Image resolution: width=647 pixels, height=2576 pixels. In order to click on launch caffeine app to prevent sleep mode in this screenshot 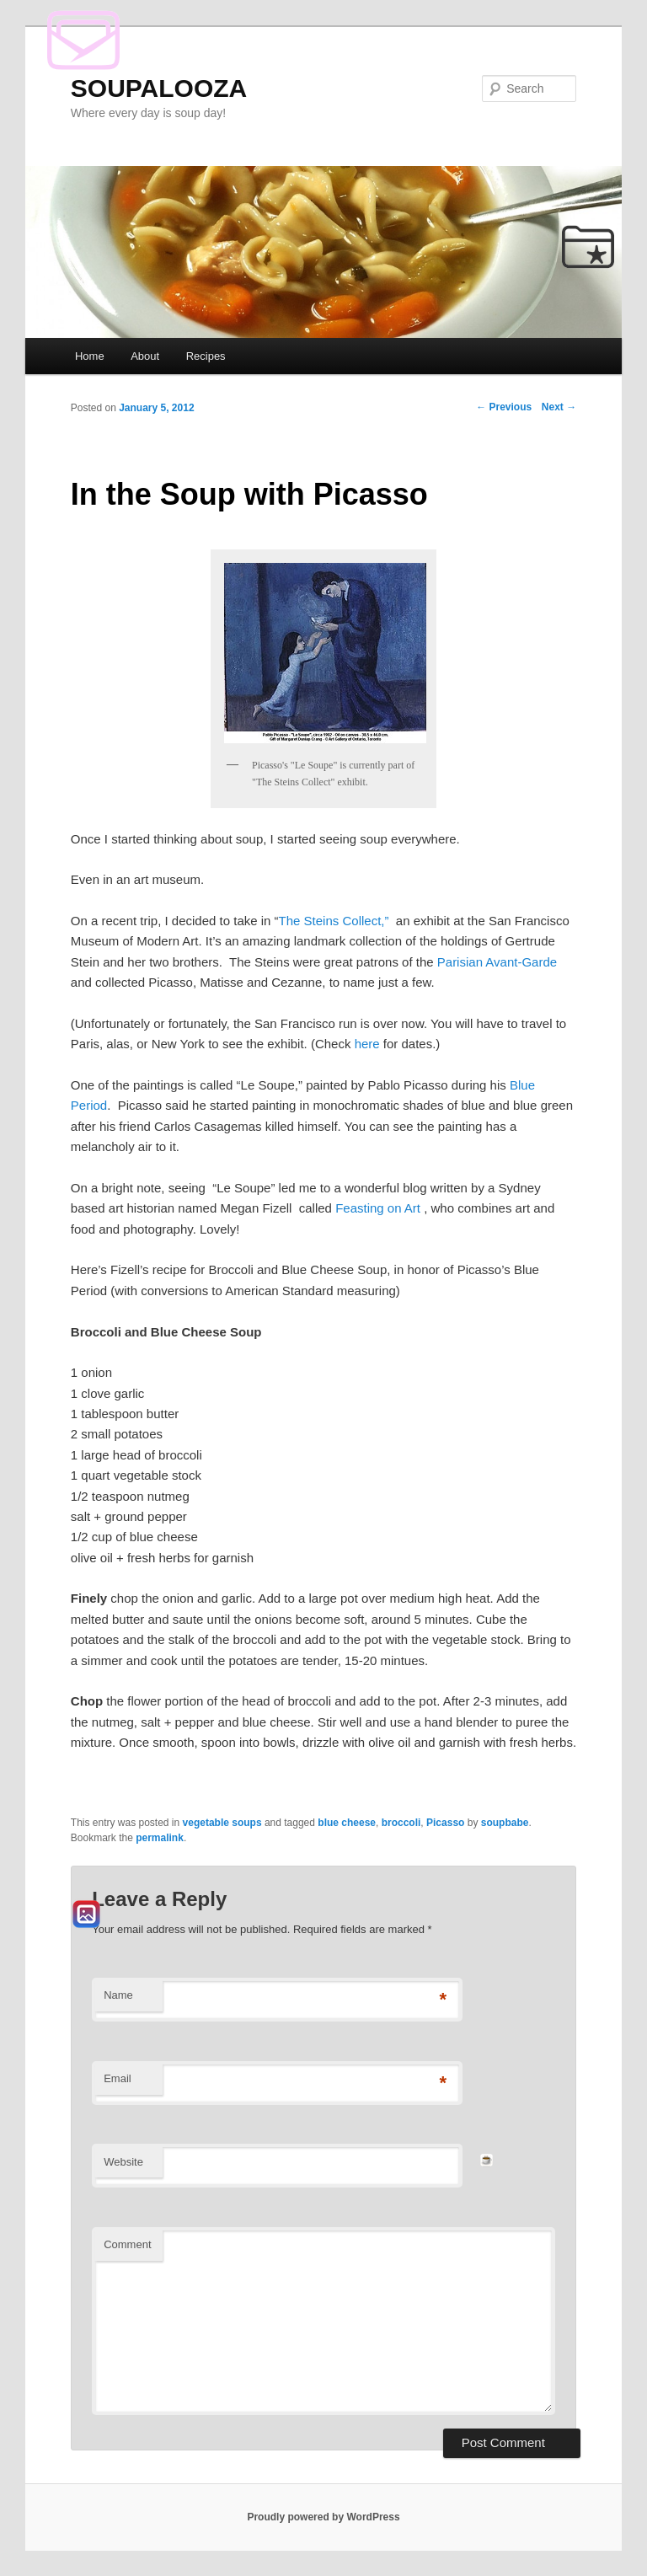, I will do `click(486, 2160)`.